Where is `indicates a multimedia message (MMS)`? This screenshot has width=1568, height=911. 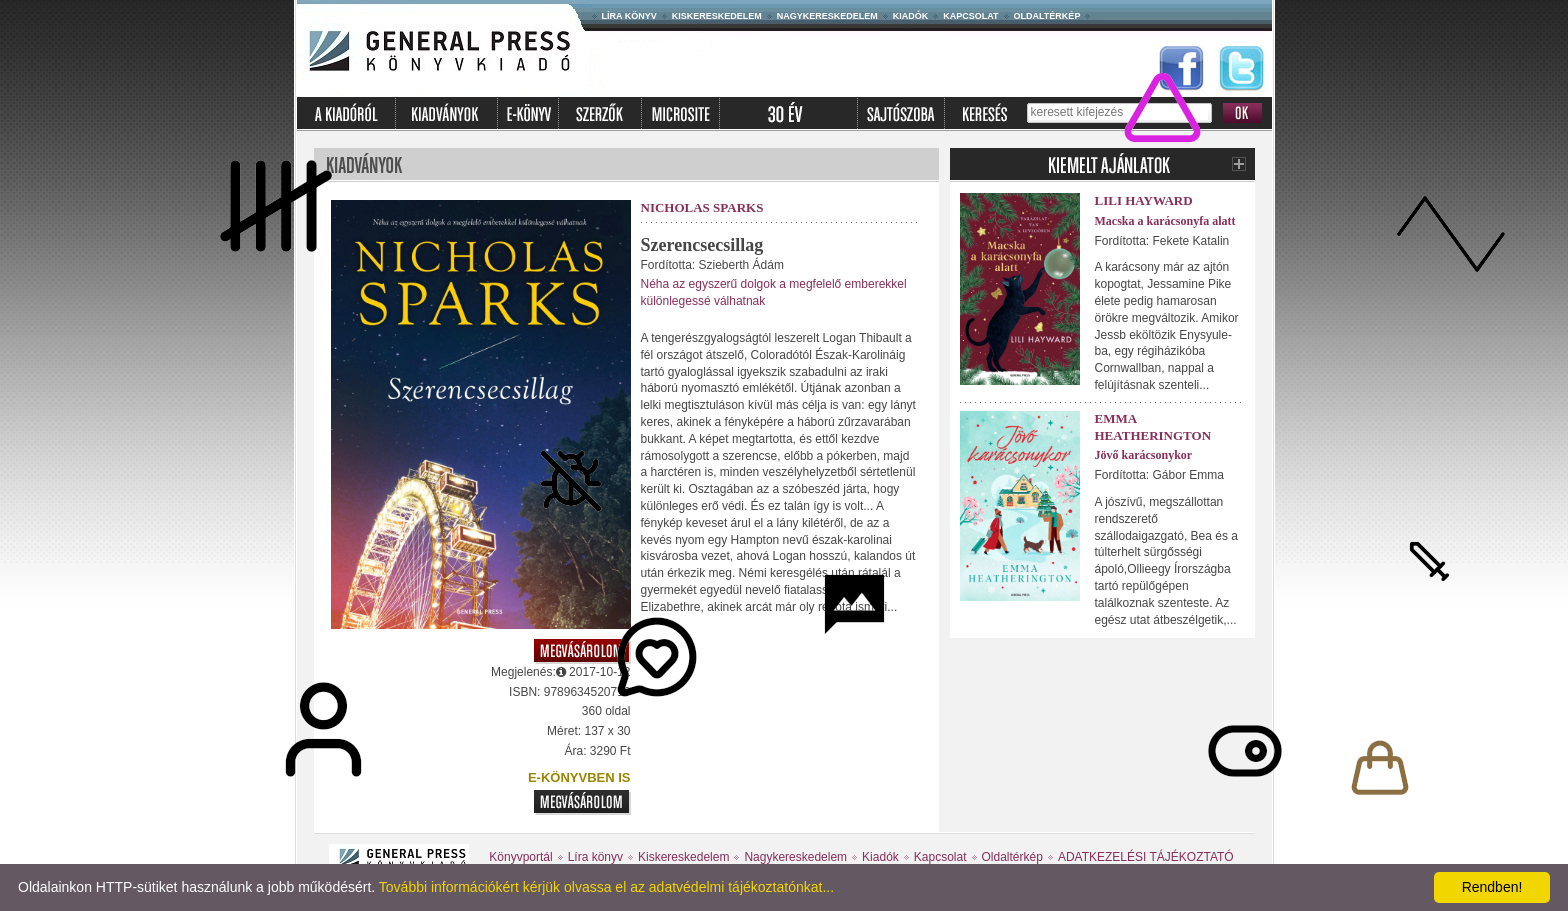 indicates a multimedia message (MMS) is located at coordinates (854, 604).